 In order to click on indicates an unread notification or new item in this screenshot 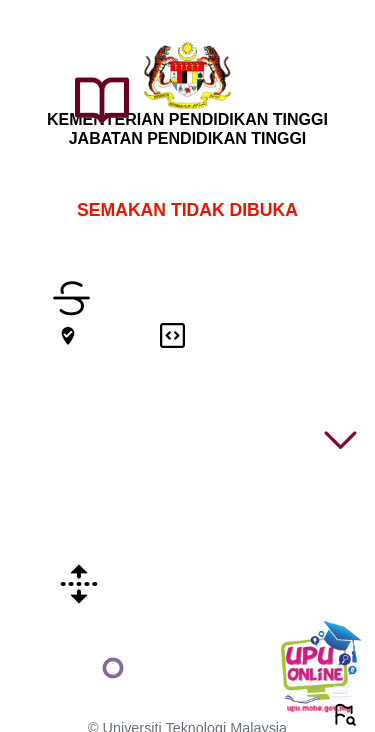, I will do `click(113, 668)`.